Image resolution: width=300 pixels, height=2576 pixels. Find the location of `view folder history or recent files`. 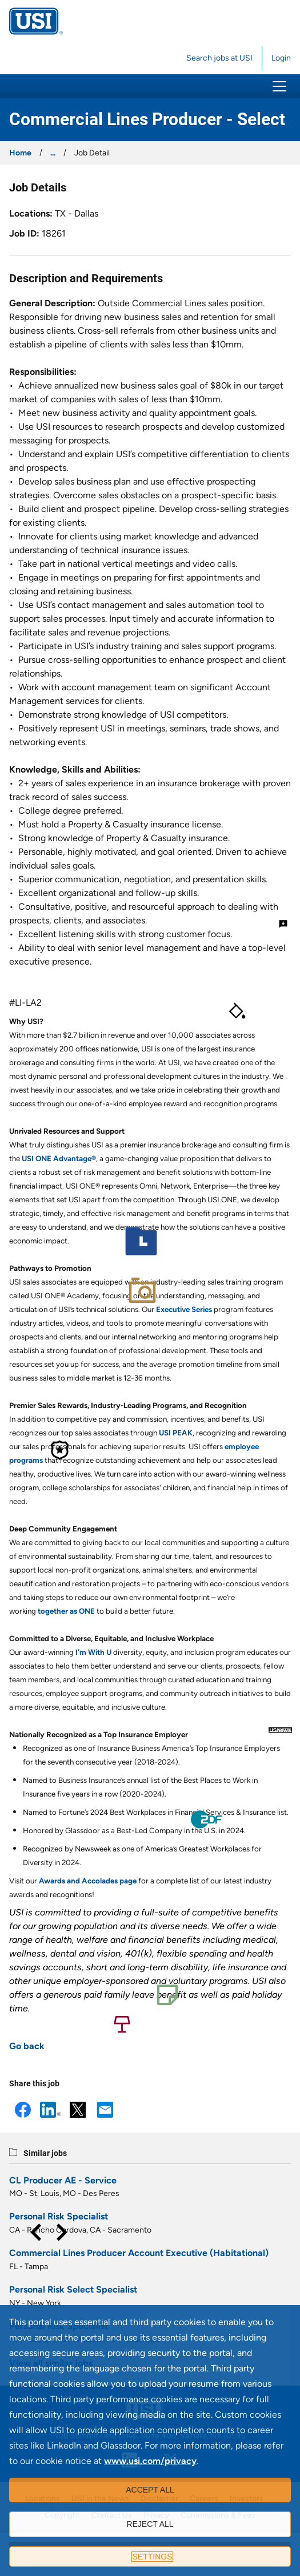

view folder history or recent files is located at coordinates (141, 1241).